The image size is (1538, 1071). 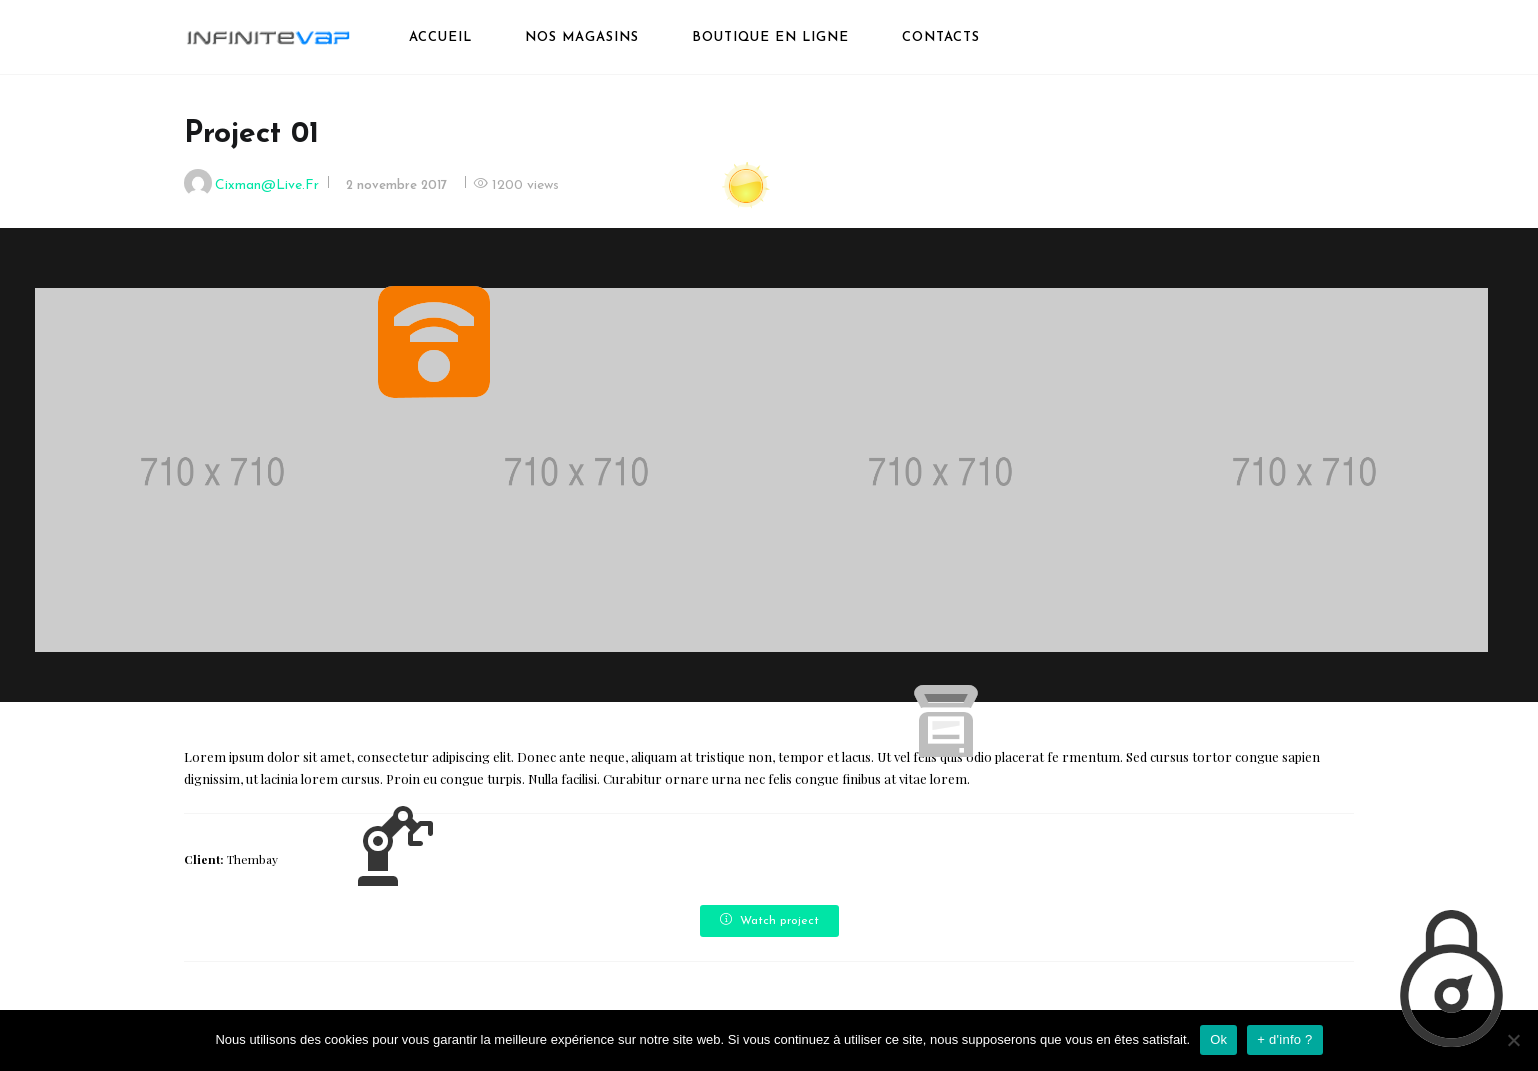 What do you see at coordinates (1451, 978) in the screenshot?
I see `open two-factor authentication app` at bounding box center [1451, 978].